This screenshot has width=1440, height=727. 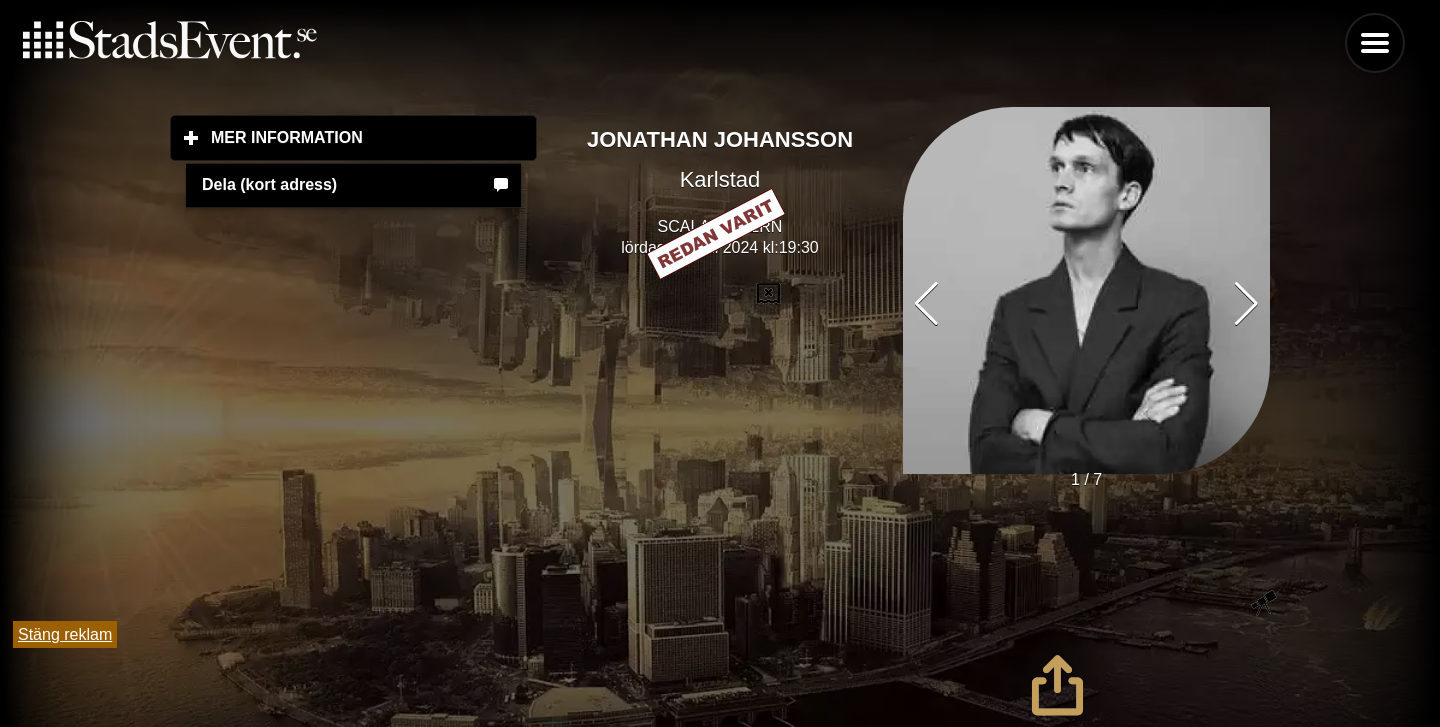 I want to click on cancel or void a receipt, so click(x=768, y=293).